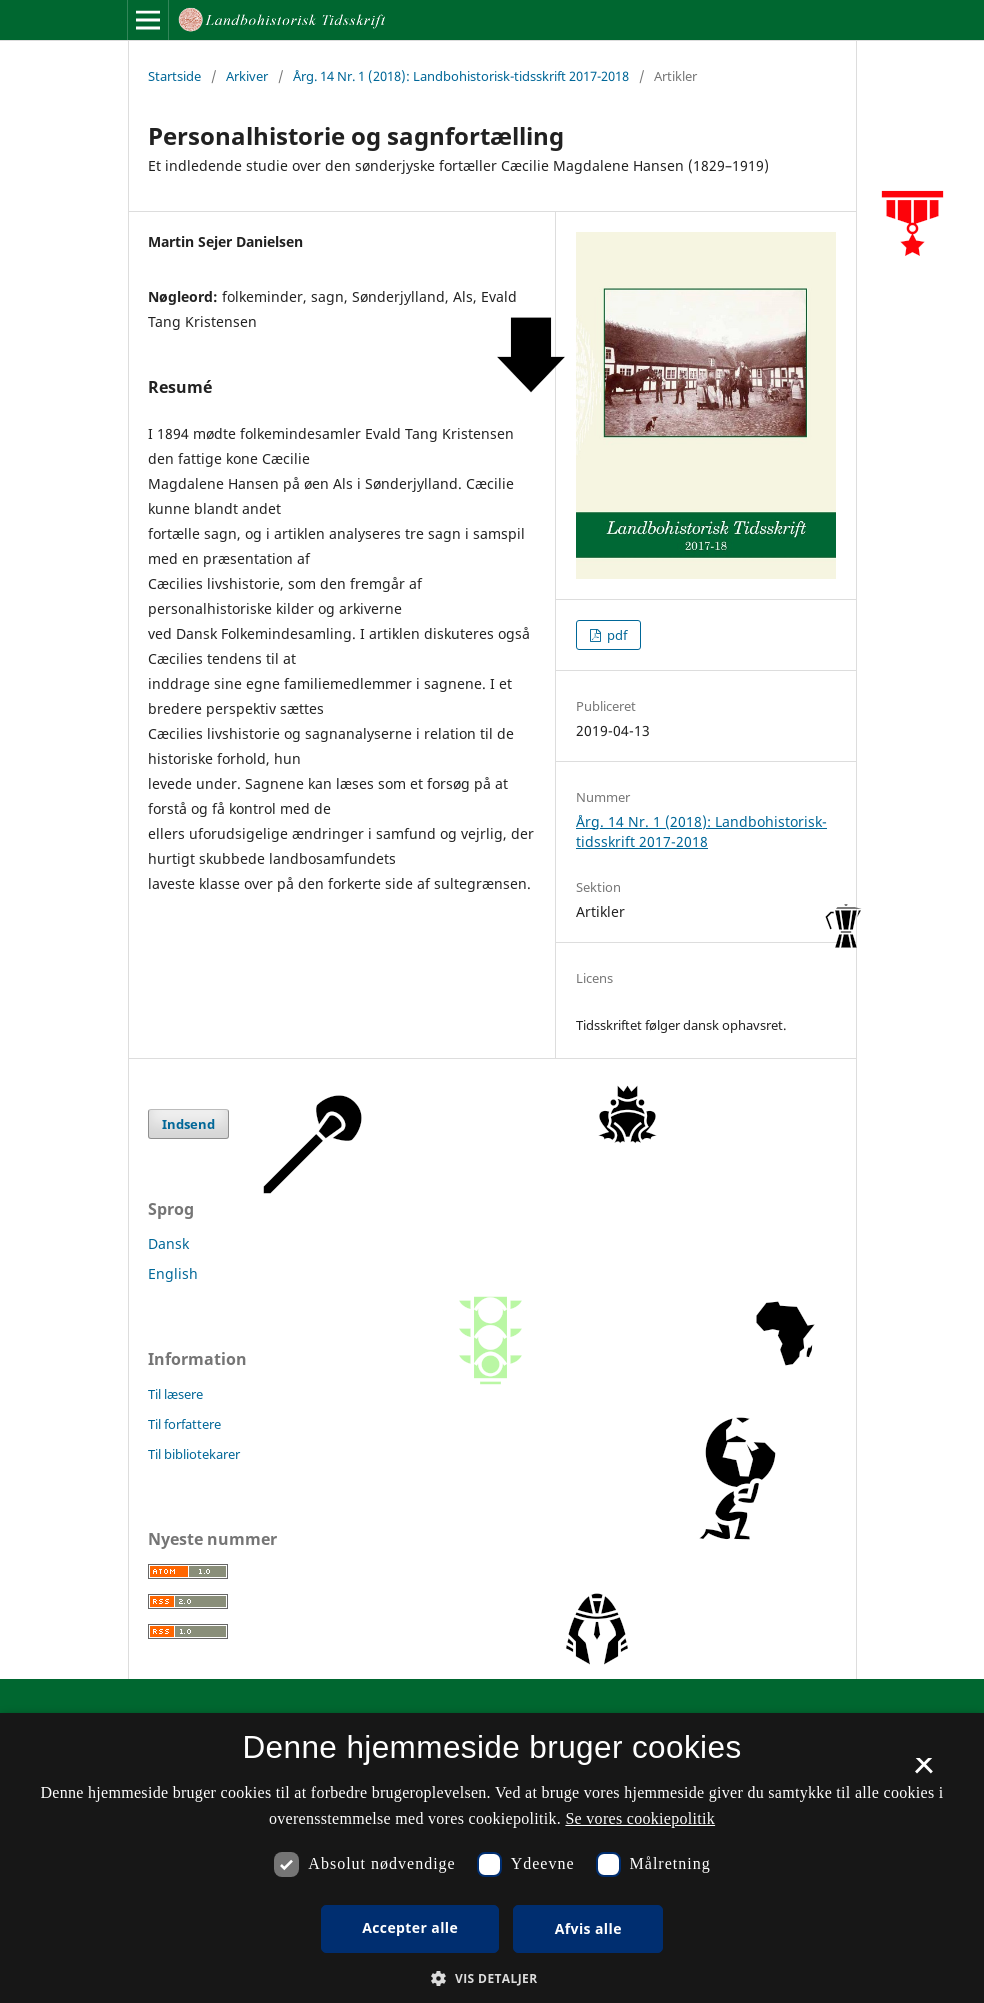  I want to click on view world map or global content, so click(740, 1477).